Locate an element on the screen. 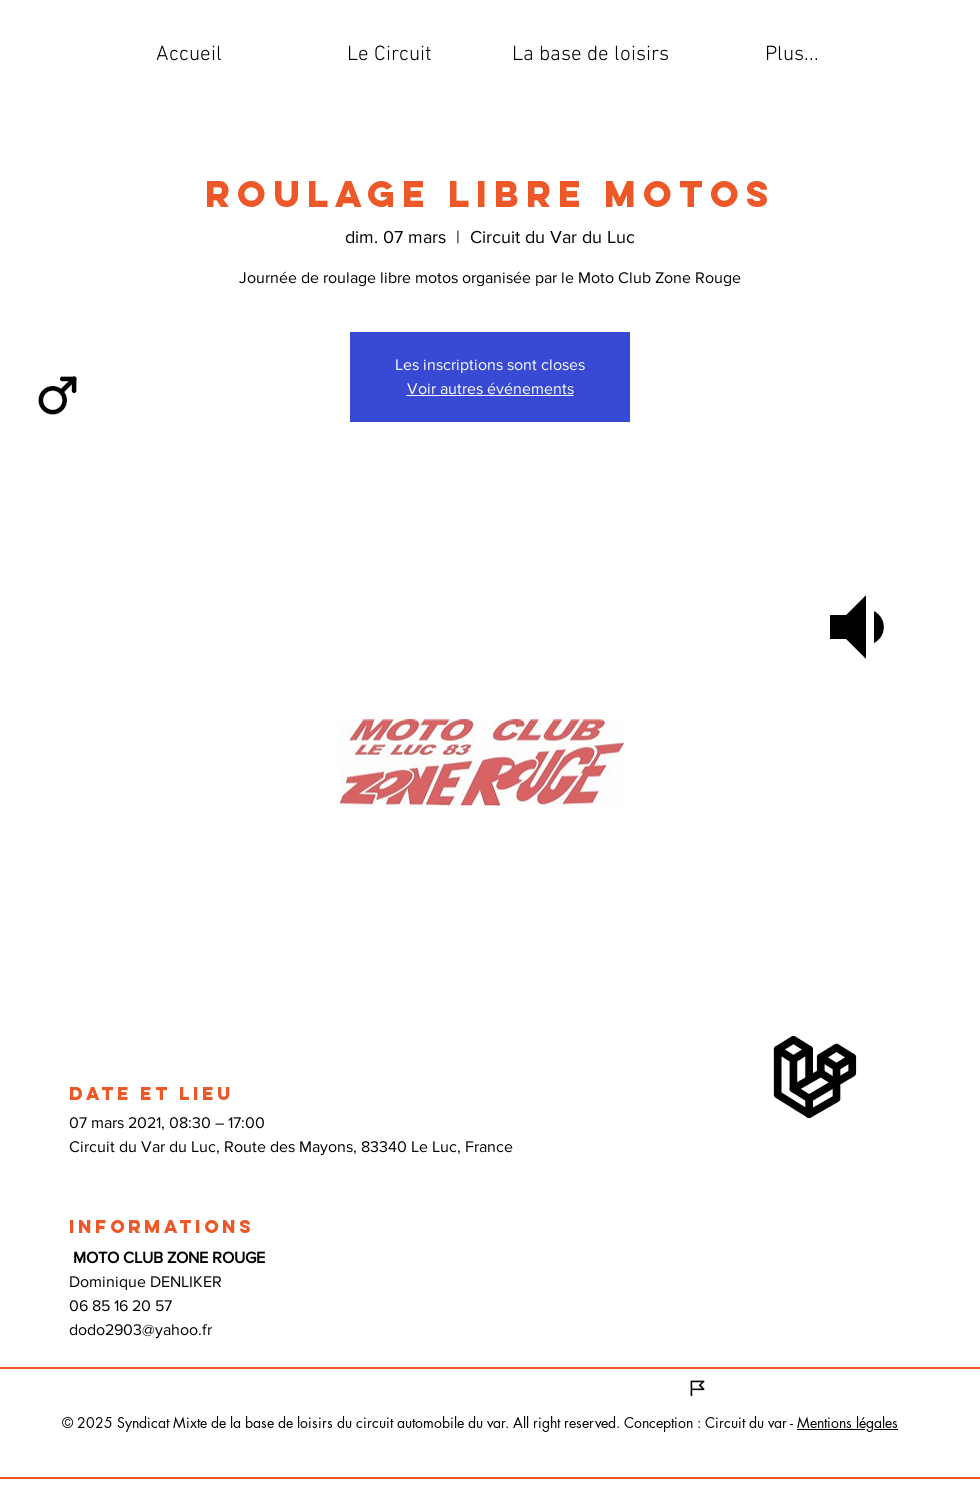  Laravel framework branding or integration is located at coordinates (813, 1075).